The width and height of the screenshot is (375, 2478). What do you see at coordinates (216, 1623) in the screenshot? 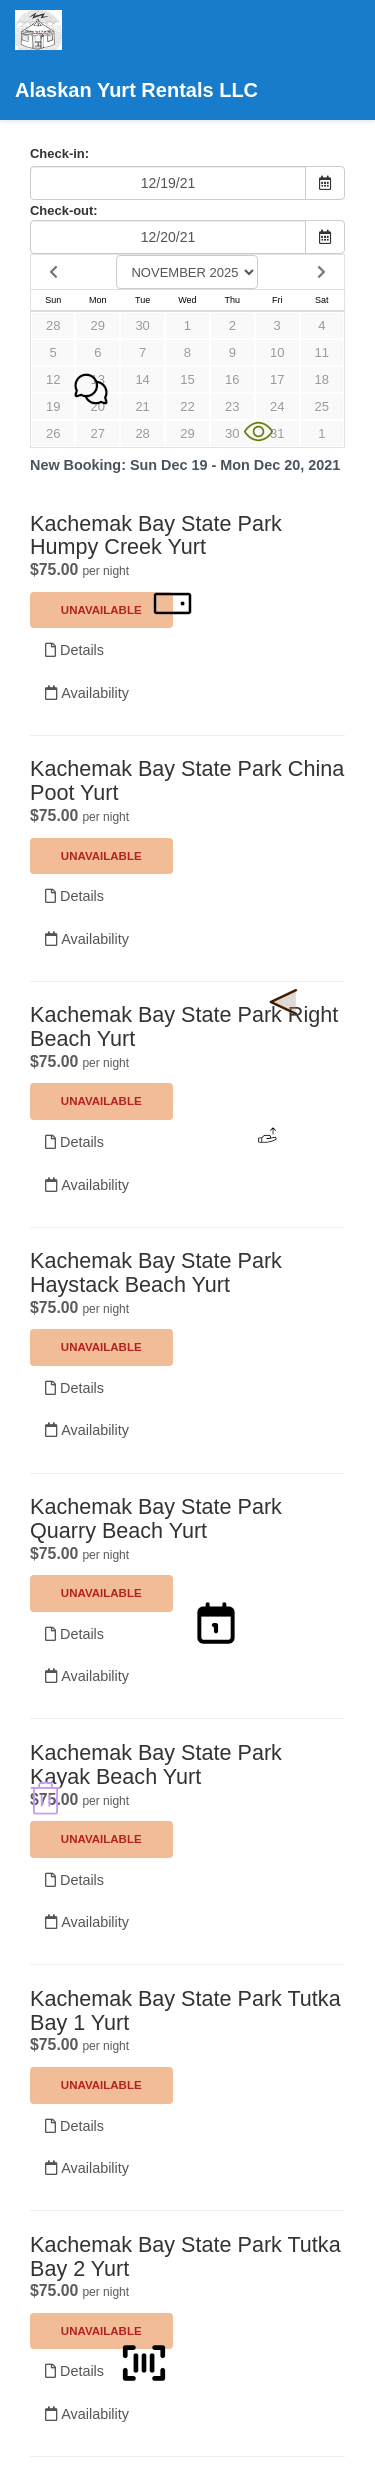
I see `view calendar or schedule` at bounding box center [216, 1623].